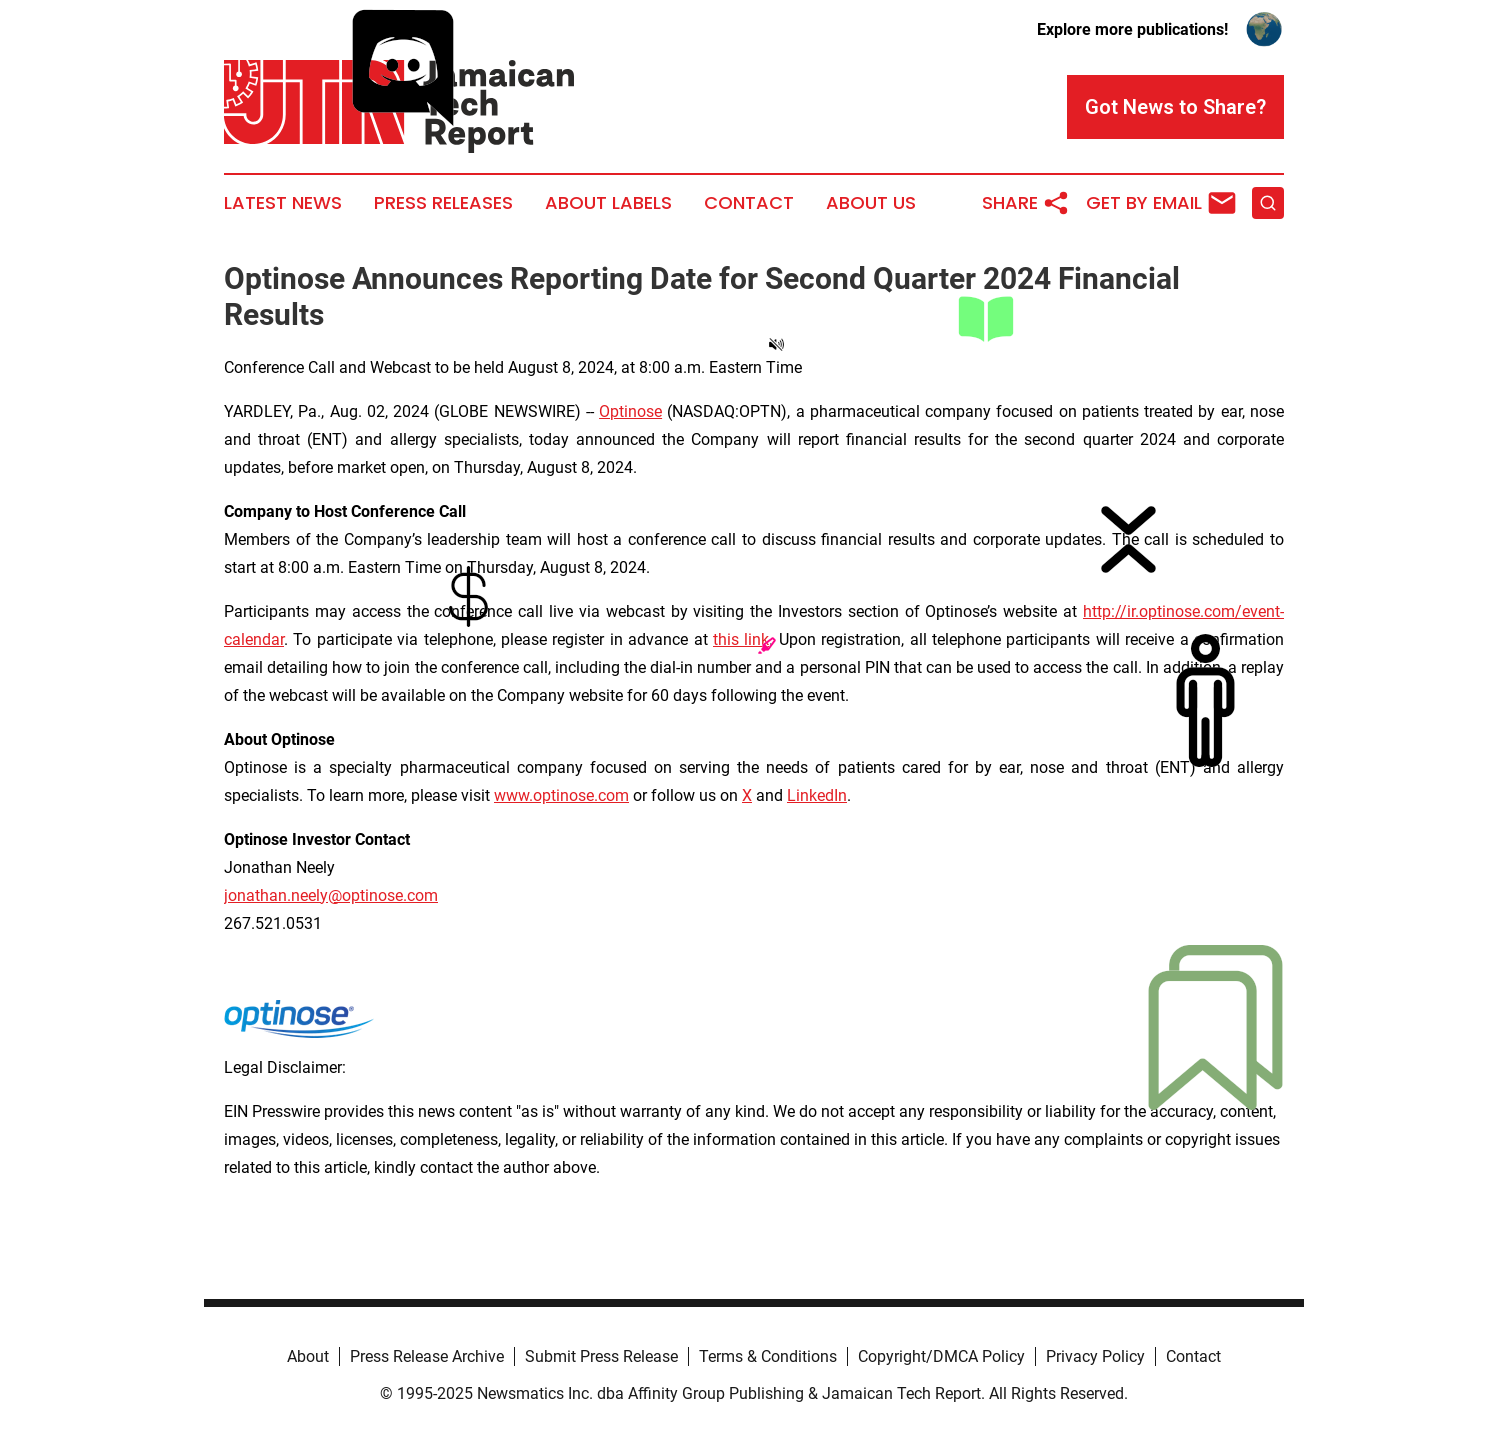 The width and height of the screenshot is (1508, 1444). What do you see at coordinates (776, 344) in the screenshot?
I see `mute or unmute audio` at bounding box center [776, 344].